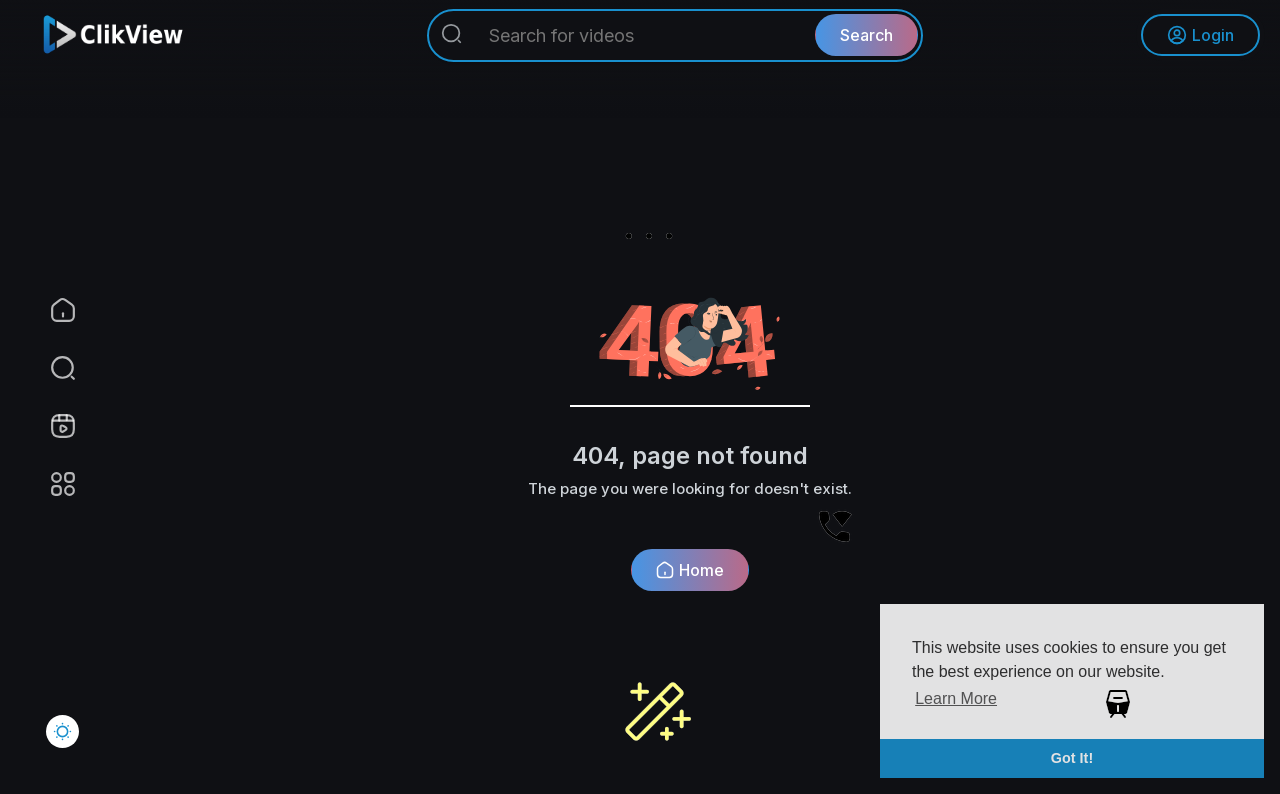 The height and width of the screenshot is (794, 1280). Describe the element at coordinates (1118, 703) in the screenshot. I see `access regional train schedules` at that location.